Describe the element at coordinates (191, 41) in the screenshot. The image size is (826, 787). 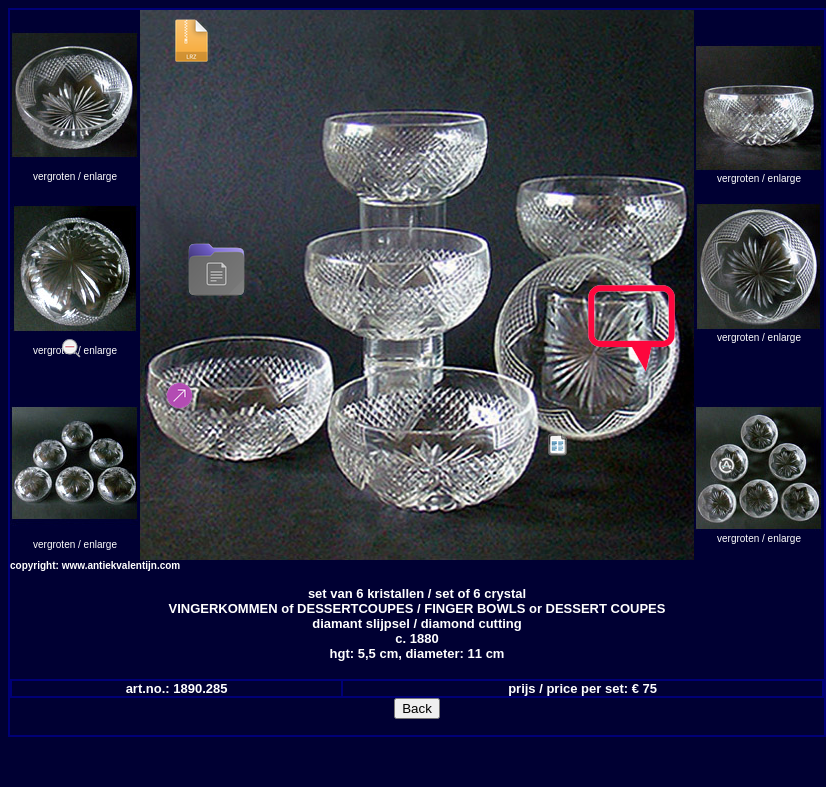
I see `an lrzip compressed archive file` at that location.